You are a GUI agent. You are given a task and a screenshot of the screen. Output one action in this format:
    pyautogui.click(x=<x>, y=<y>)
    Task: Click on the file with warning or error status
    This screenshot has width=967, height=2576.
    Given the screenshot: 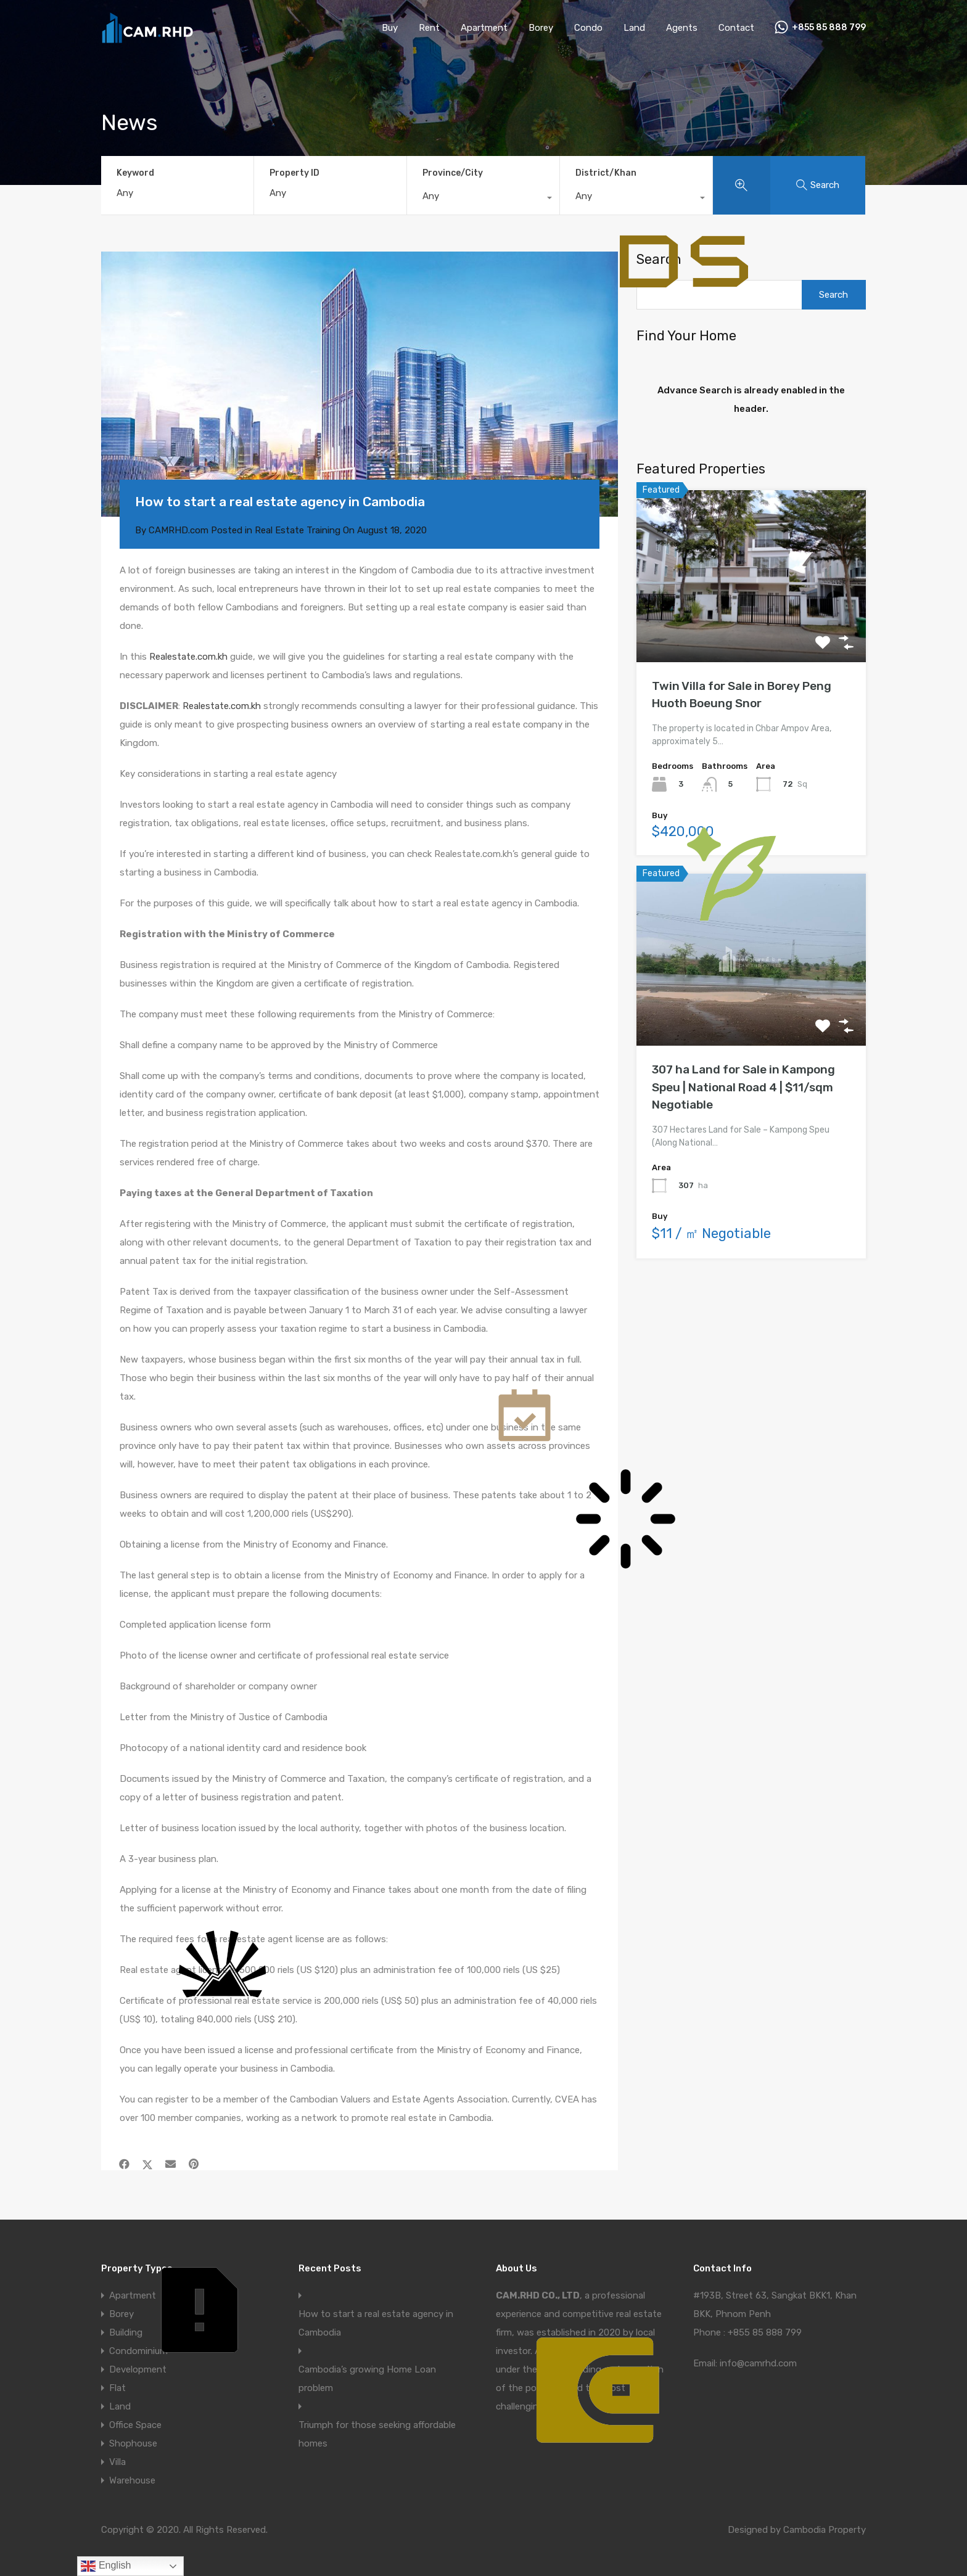 What is the action you would take?
    pyautogui.click(x=199, y=2310)
    